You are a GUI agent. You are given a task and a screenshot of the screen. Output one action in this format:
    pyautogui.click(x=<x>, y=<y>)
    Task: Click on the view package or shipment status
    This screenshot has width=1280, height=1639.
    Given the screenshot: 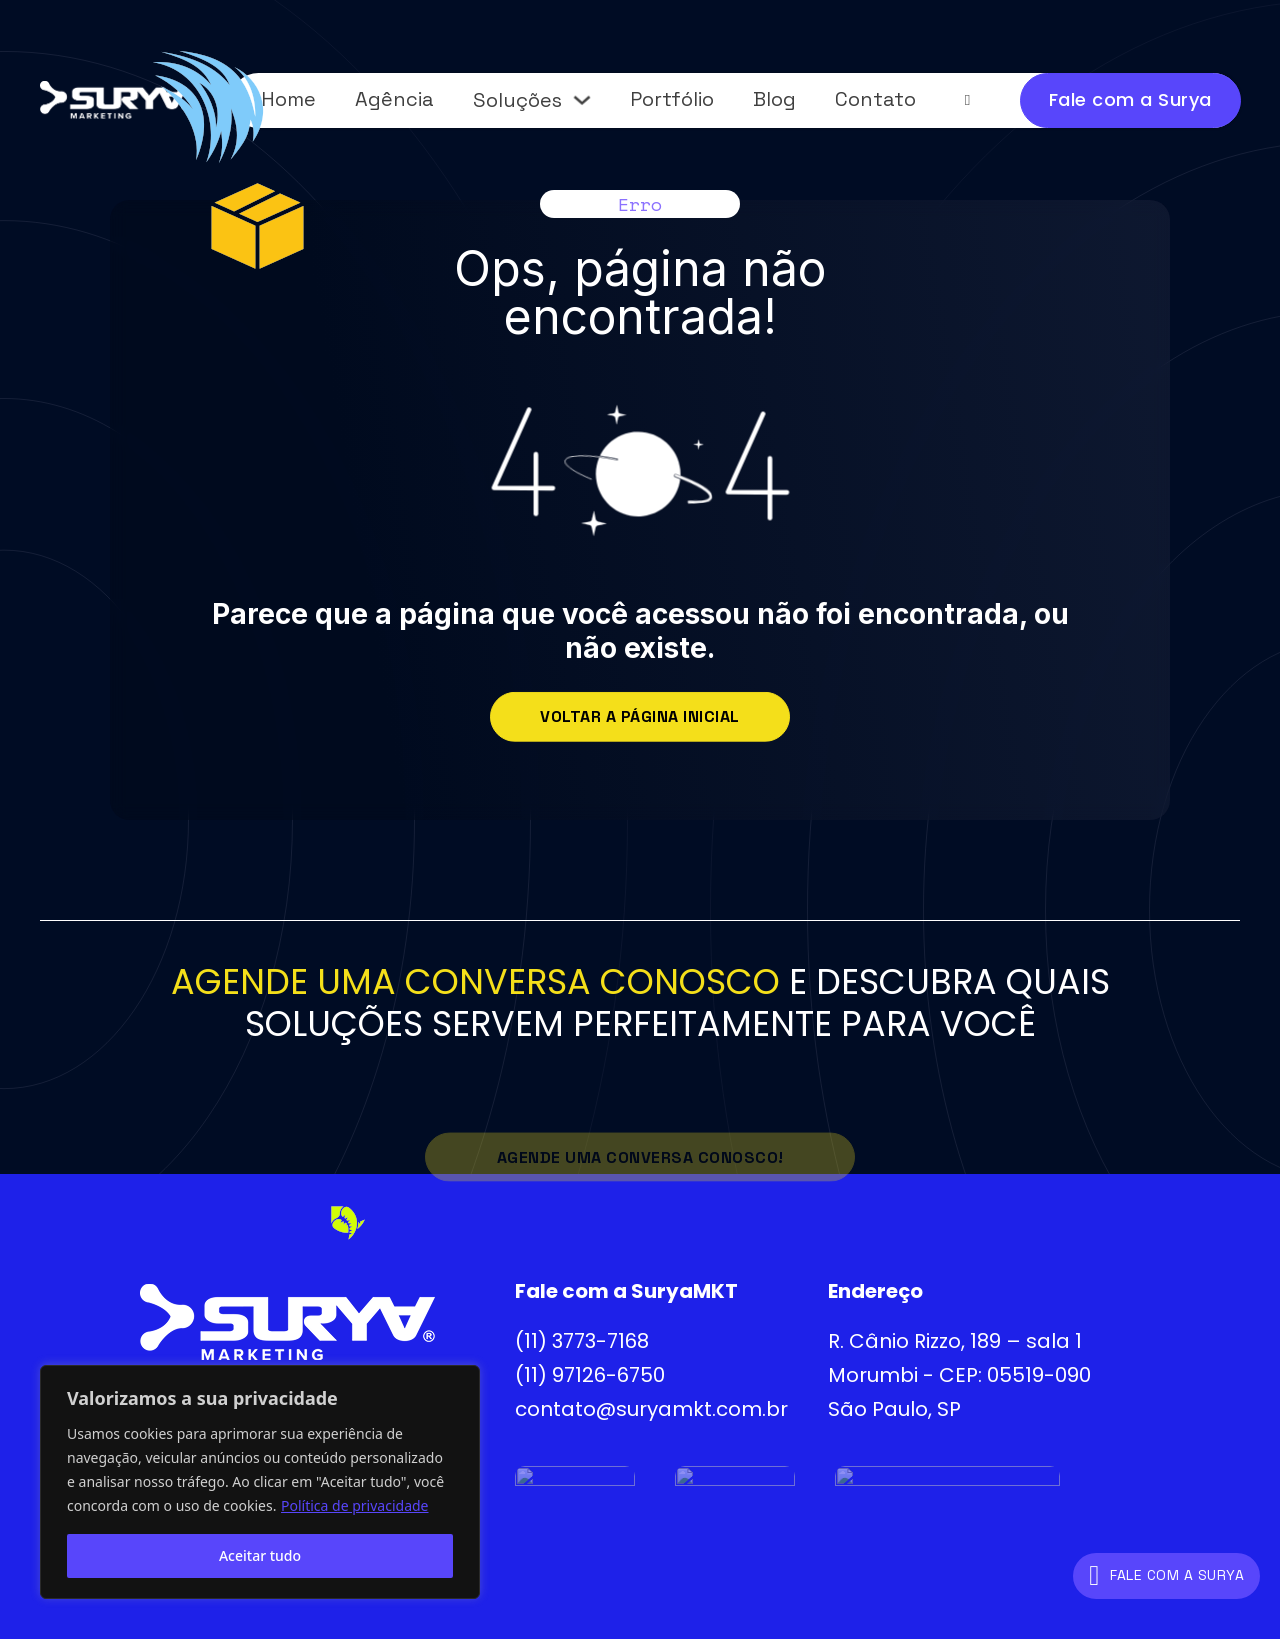 What is the action you would take?
    pyautogui.click(x=257, y=226)
    